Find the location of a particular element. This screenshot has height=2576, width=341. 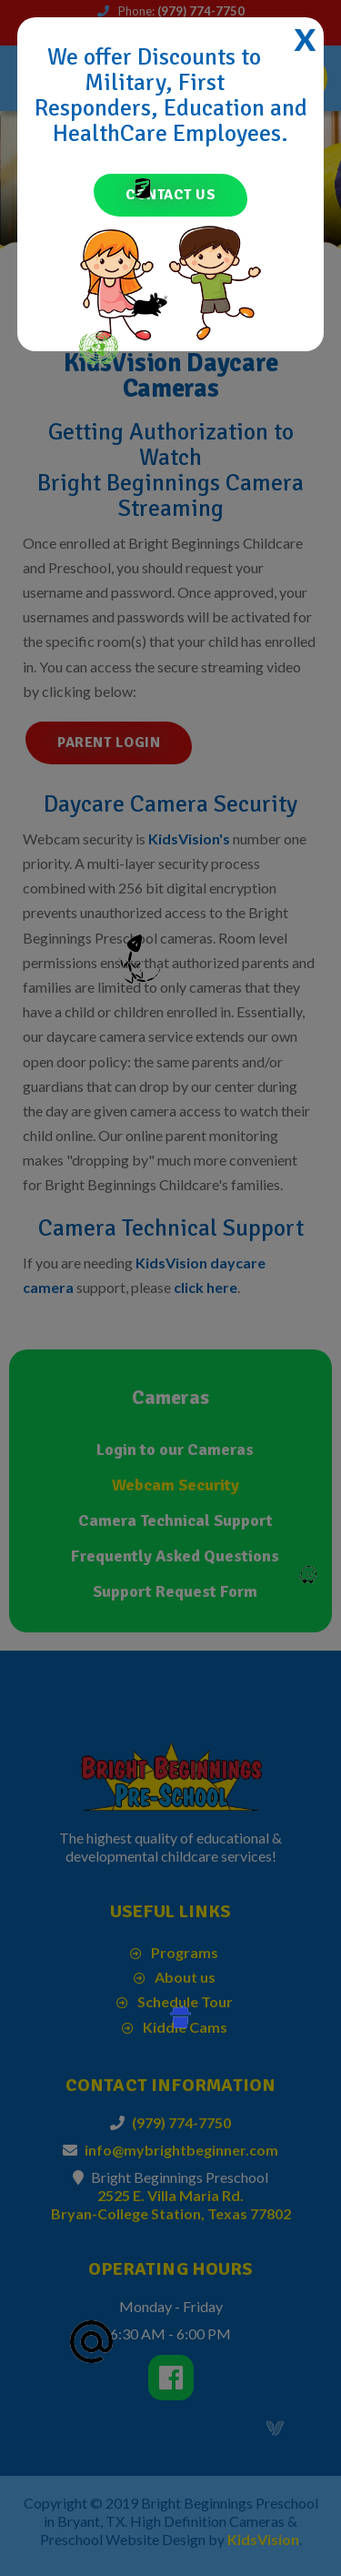

flyway database migration tool logo is located at coordinates (143, 188).